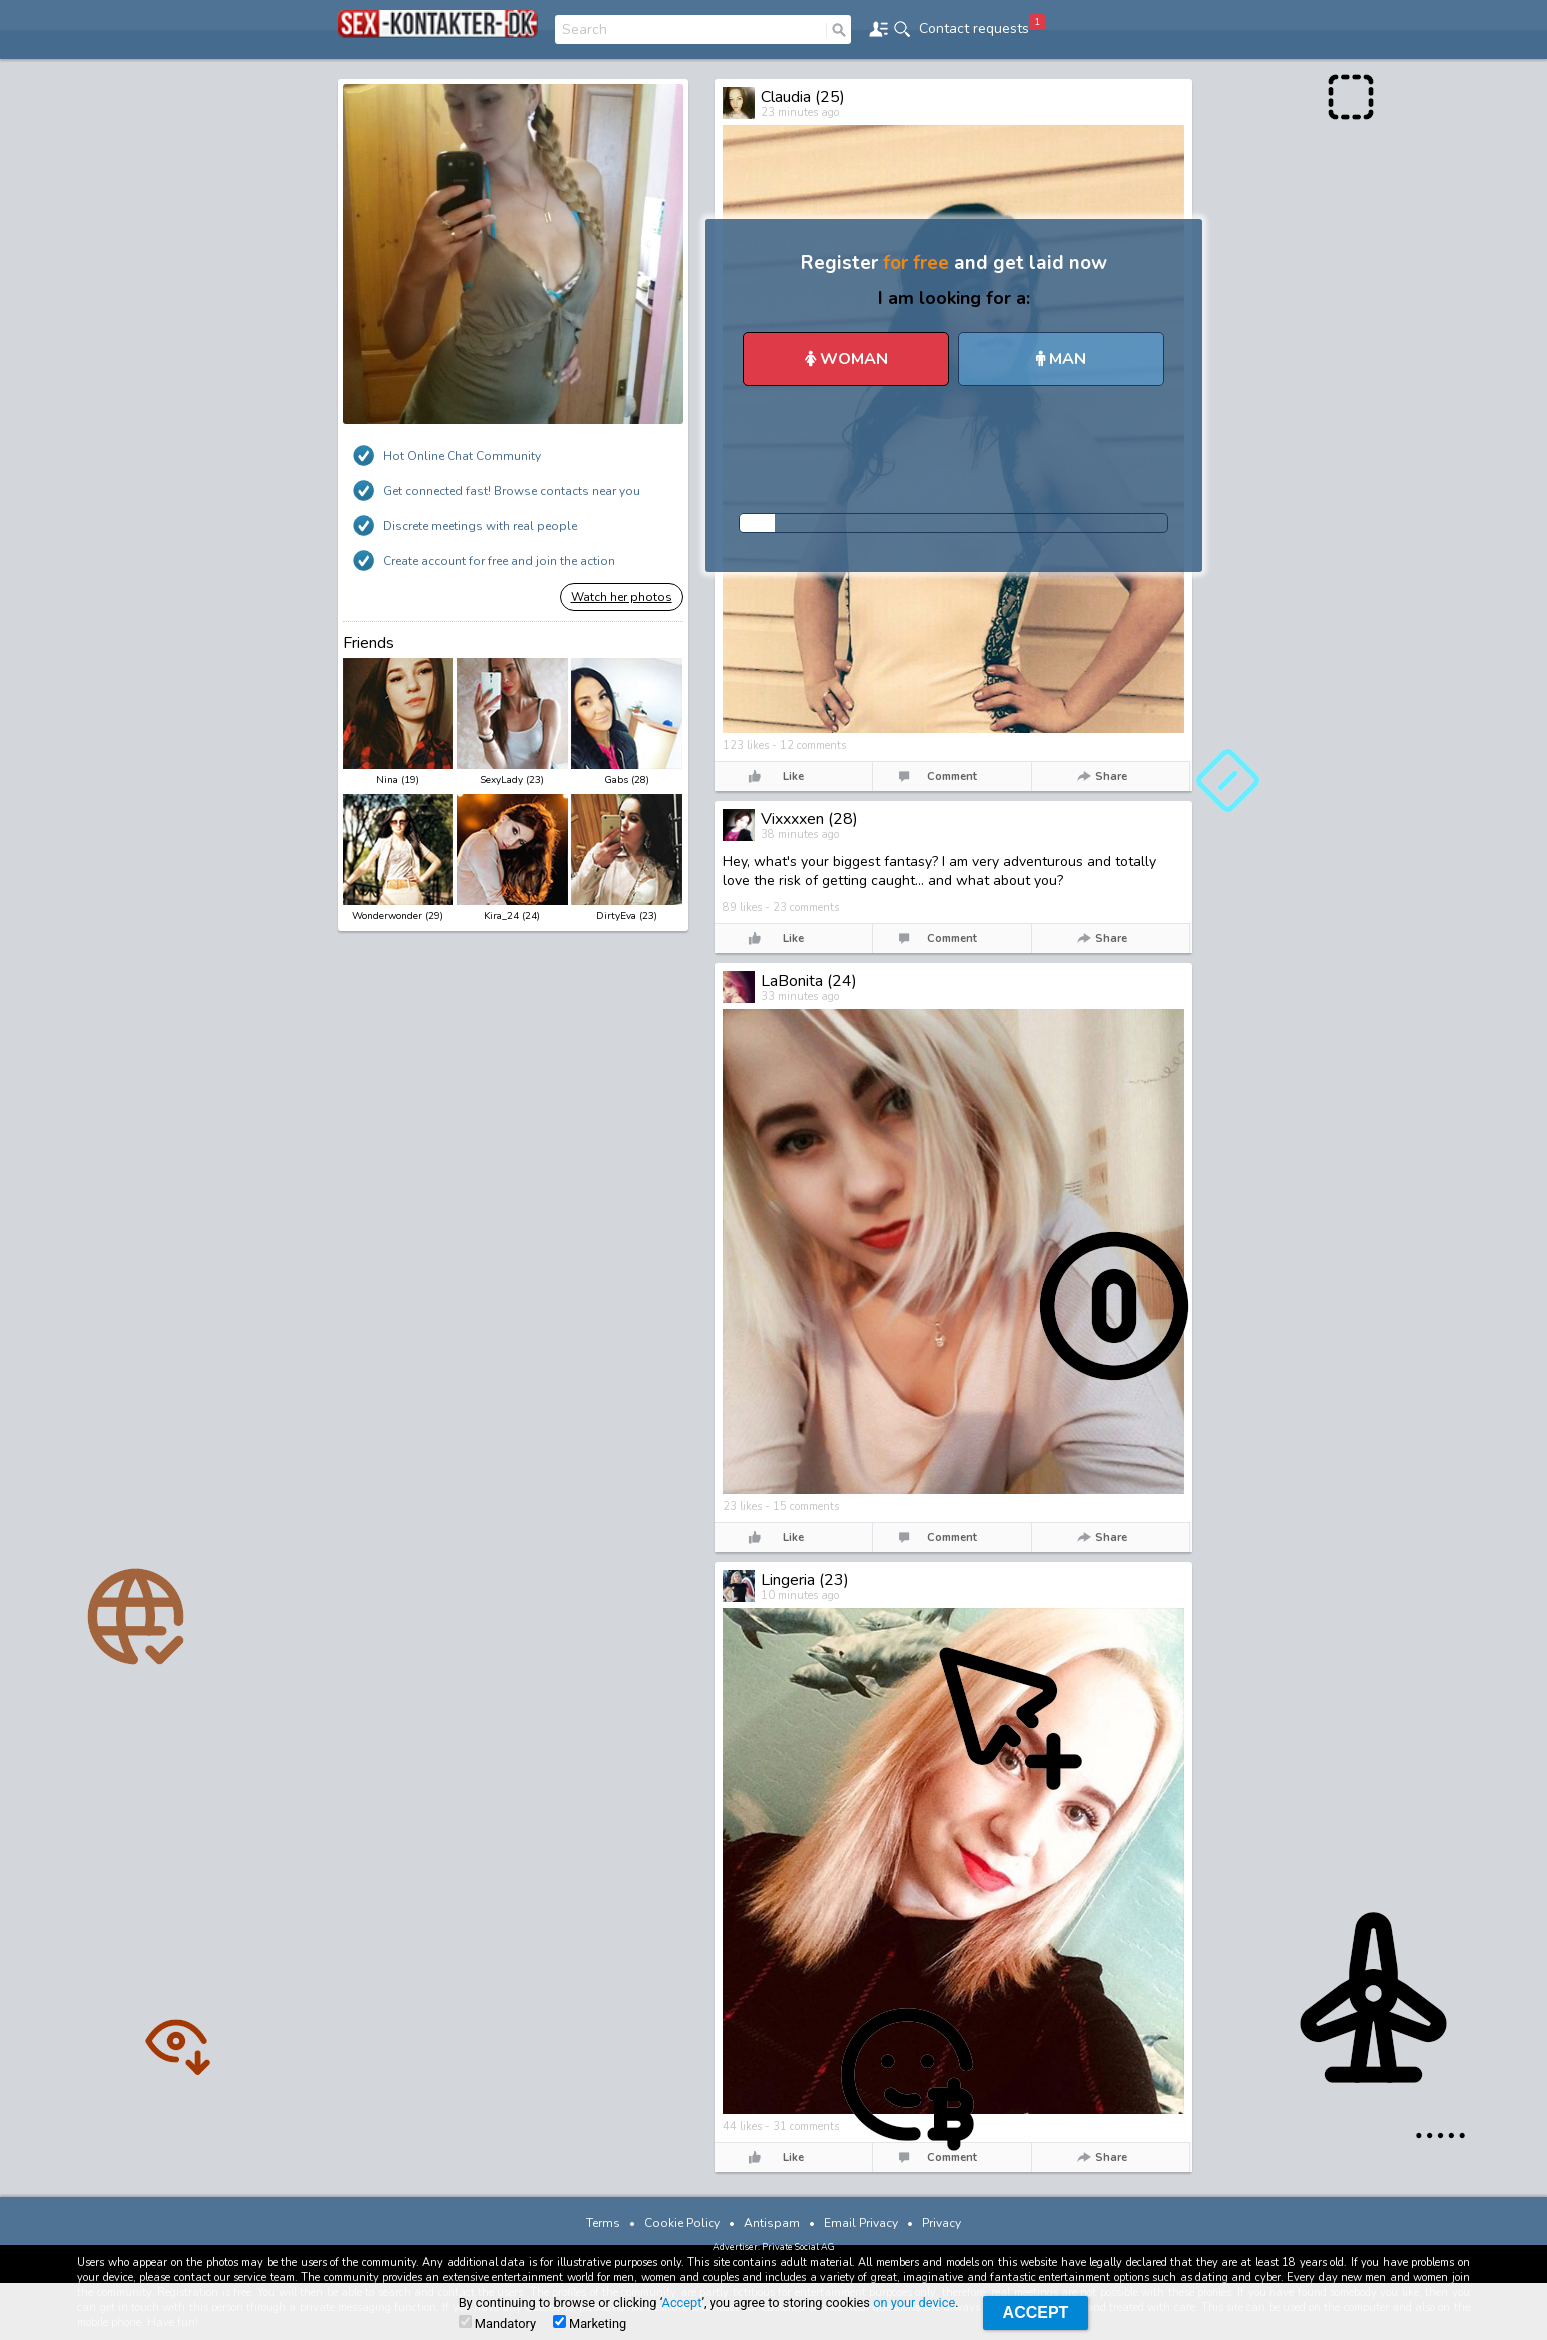 This screenshot has height=2340, width=1547. What do you see at coordinates (1227, 780) in the screenshot?
I see `indicates a blocked or forbidden action` at bounding box center [1227, 780].